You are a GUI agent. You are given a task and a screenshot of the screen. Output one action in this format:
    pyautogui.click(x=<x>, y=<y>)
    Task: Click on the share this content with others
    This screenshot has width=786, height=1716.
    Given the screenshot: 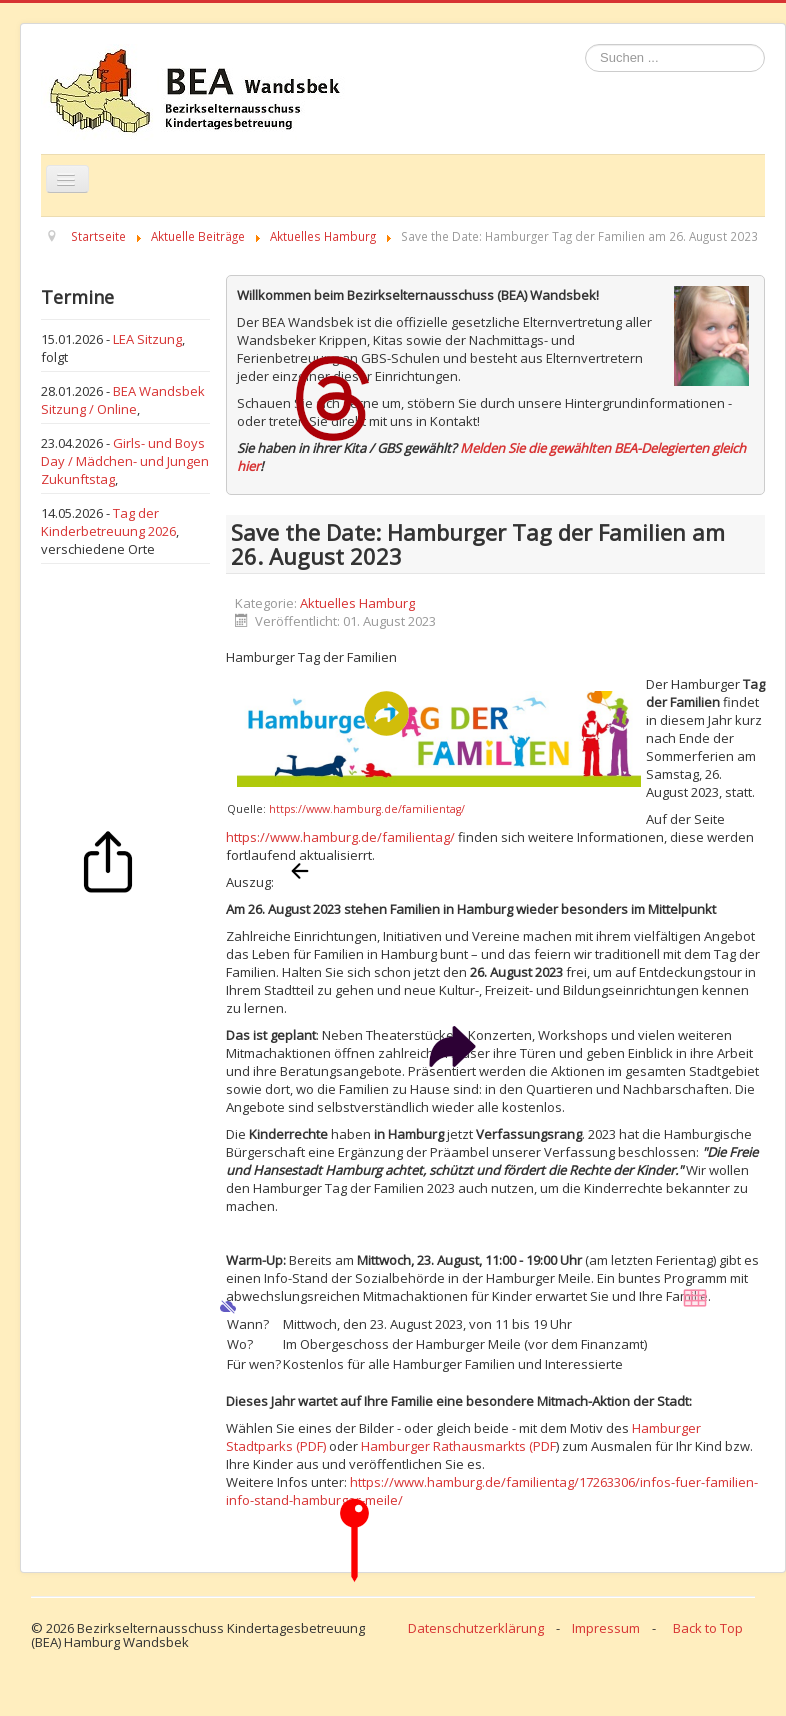 What is the action you would take?
    pyautogui.click(x=108, y=862)
    